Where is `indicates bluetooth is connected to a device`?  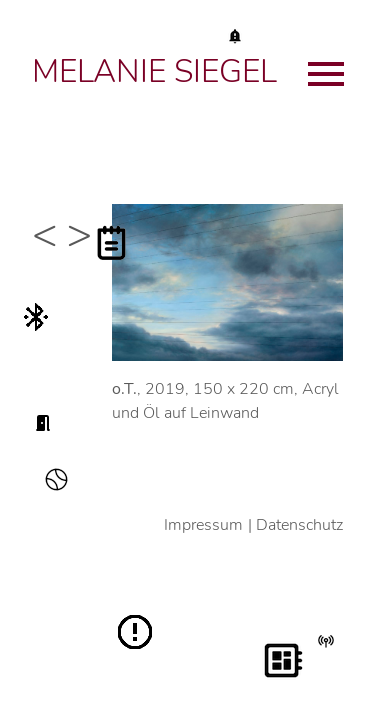
indicates bluetooth is connected to a device is located at coordinates (36, 317).